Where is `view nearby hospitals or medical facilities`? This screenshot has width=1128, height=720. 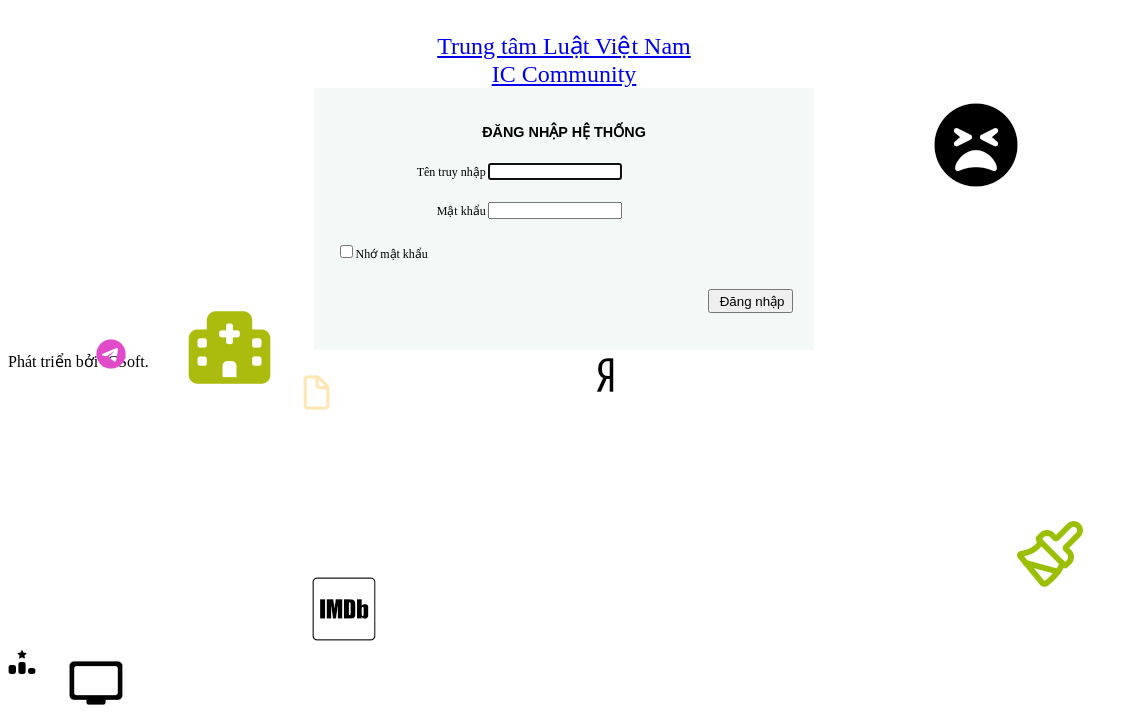 view nearby hospitals or medical facilities is located at coordinates (229, 347).